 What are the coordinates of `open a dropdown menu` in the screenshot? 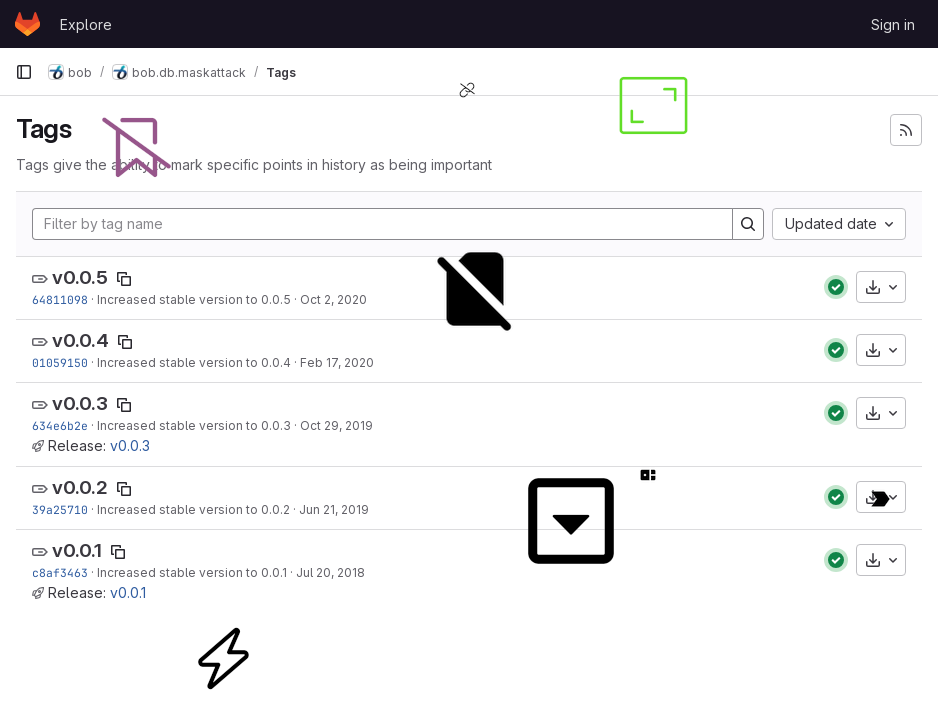 It's located at (571, 521).